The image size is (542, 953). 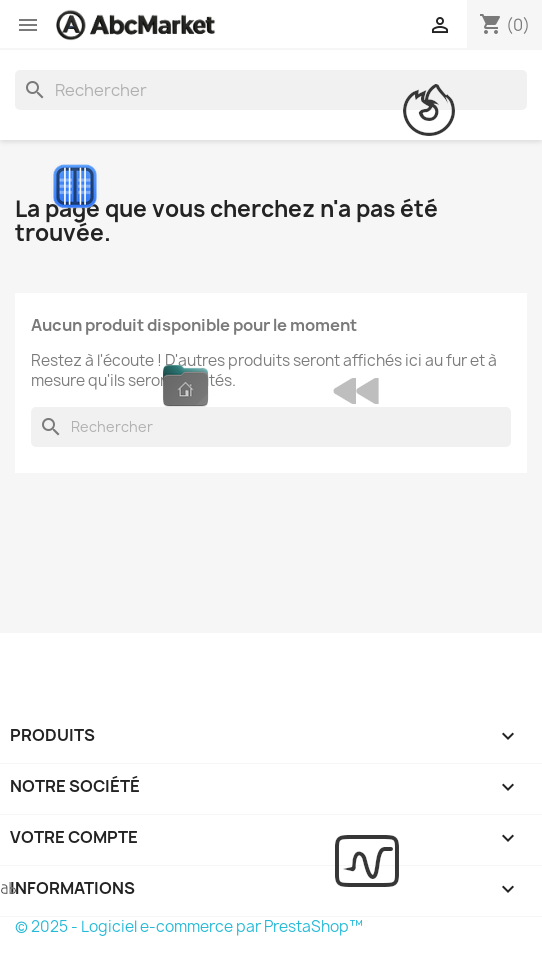 I want to click on view battery usage statistics, so click(x=367, y=859).